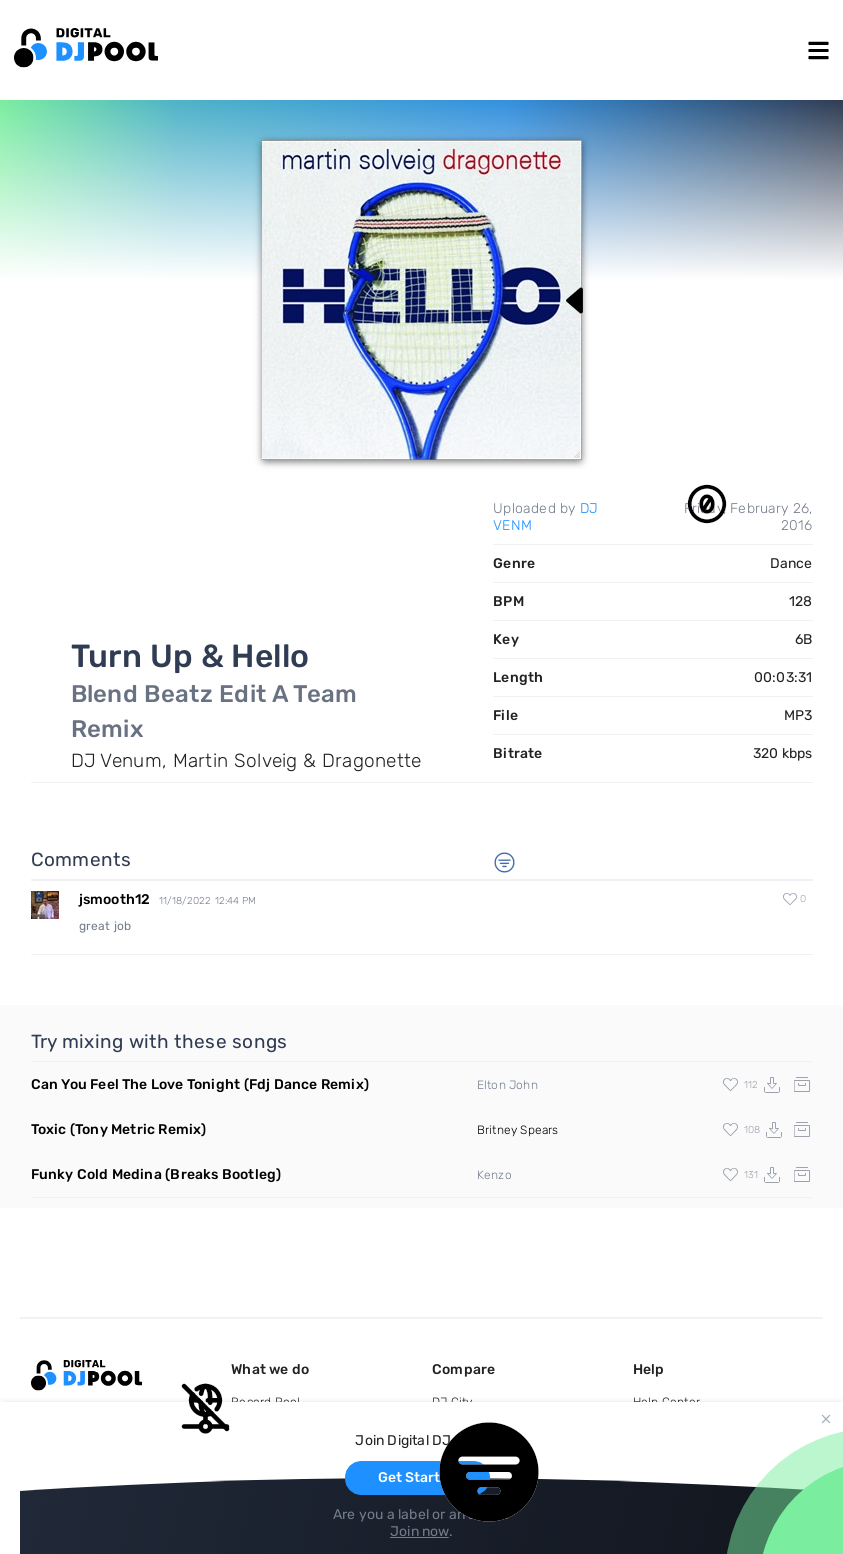 The image size is (843, 1554). I want to click on indicates content is public domain (CC0 license), so click(707, 504).